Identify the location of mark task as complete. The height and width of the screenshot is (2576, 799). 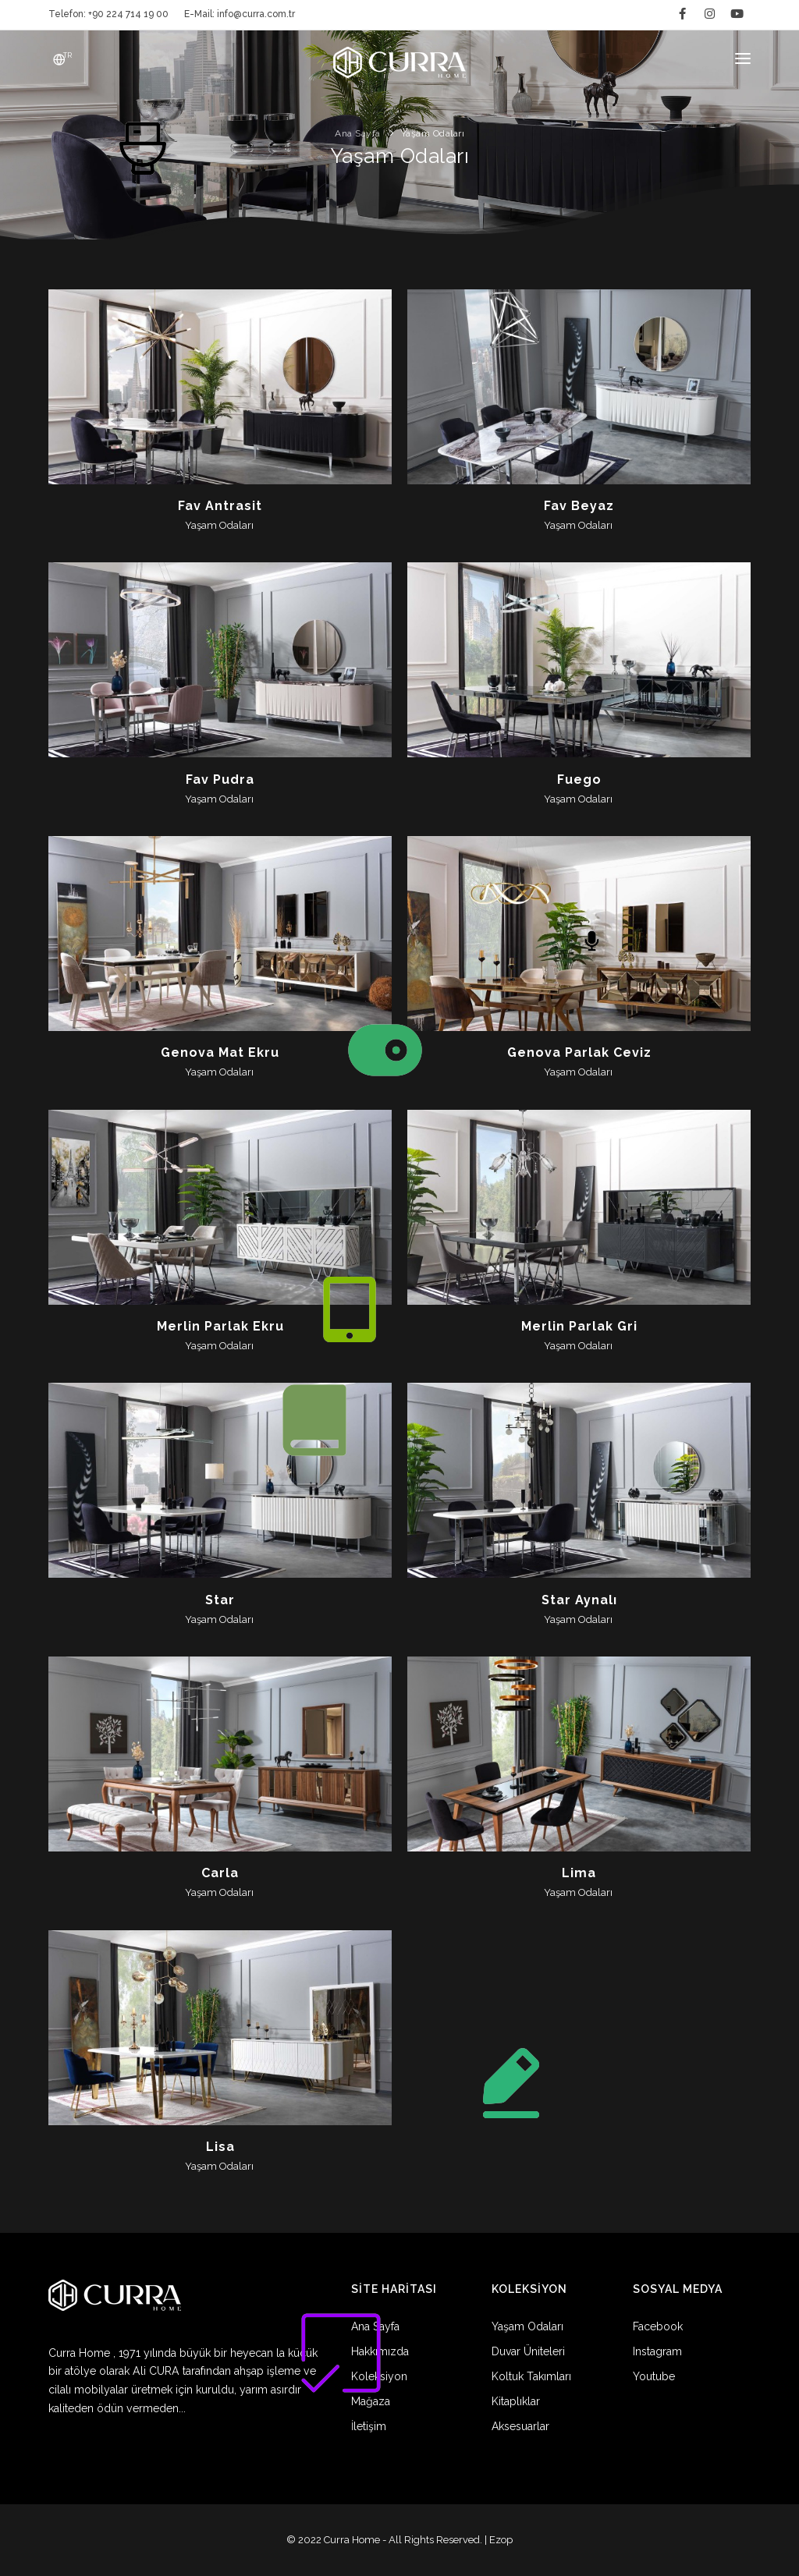
(341, 2353).